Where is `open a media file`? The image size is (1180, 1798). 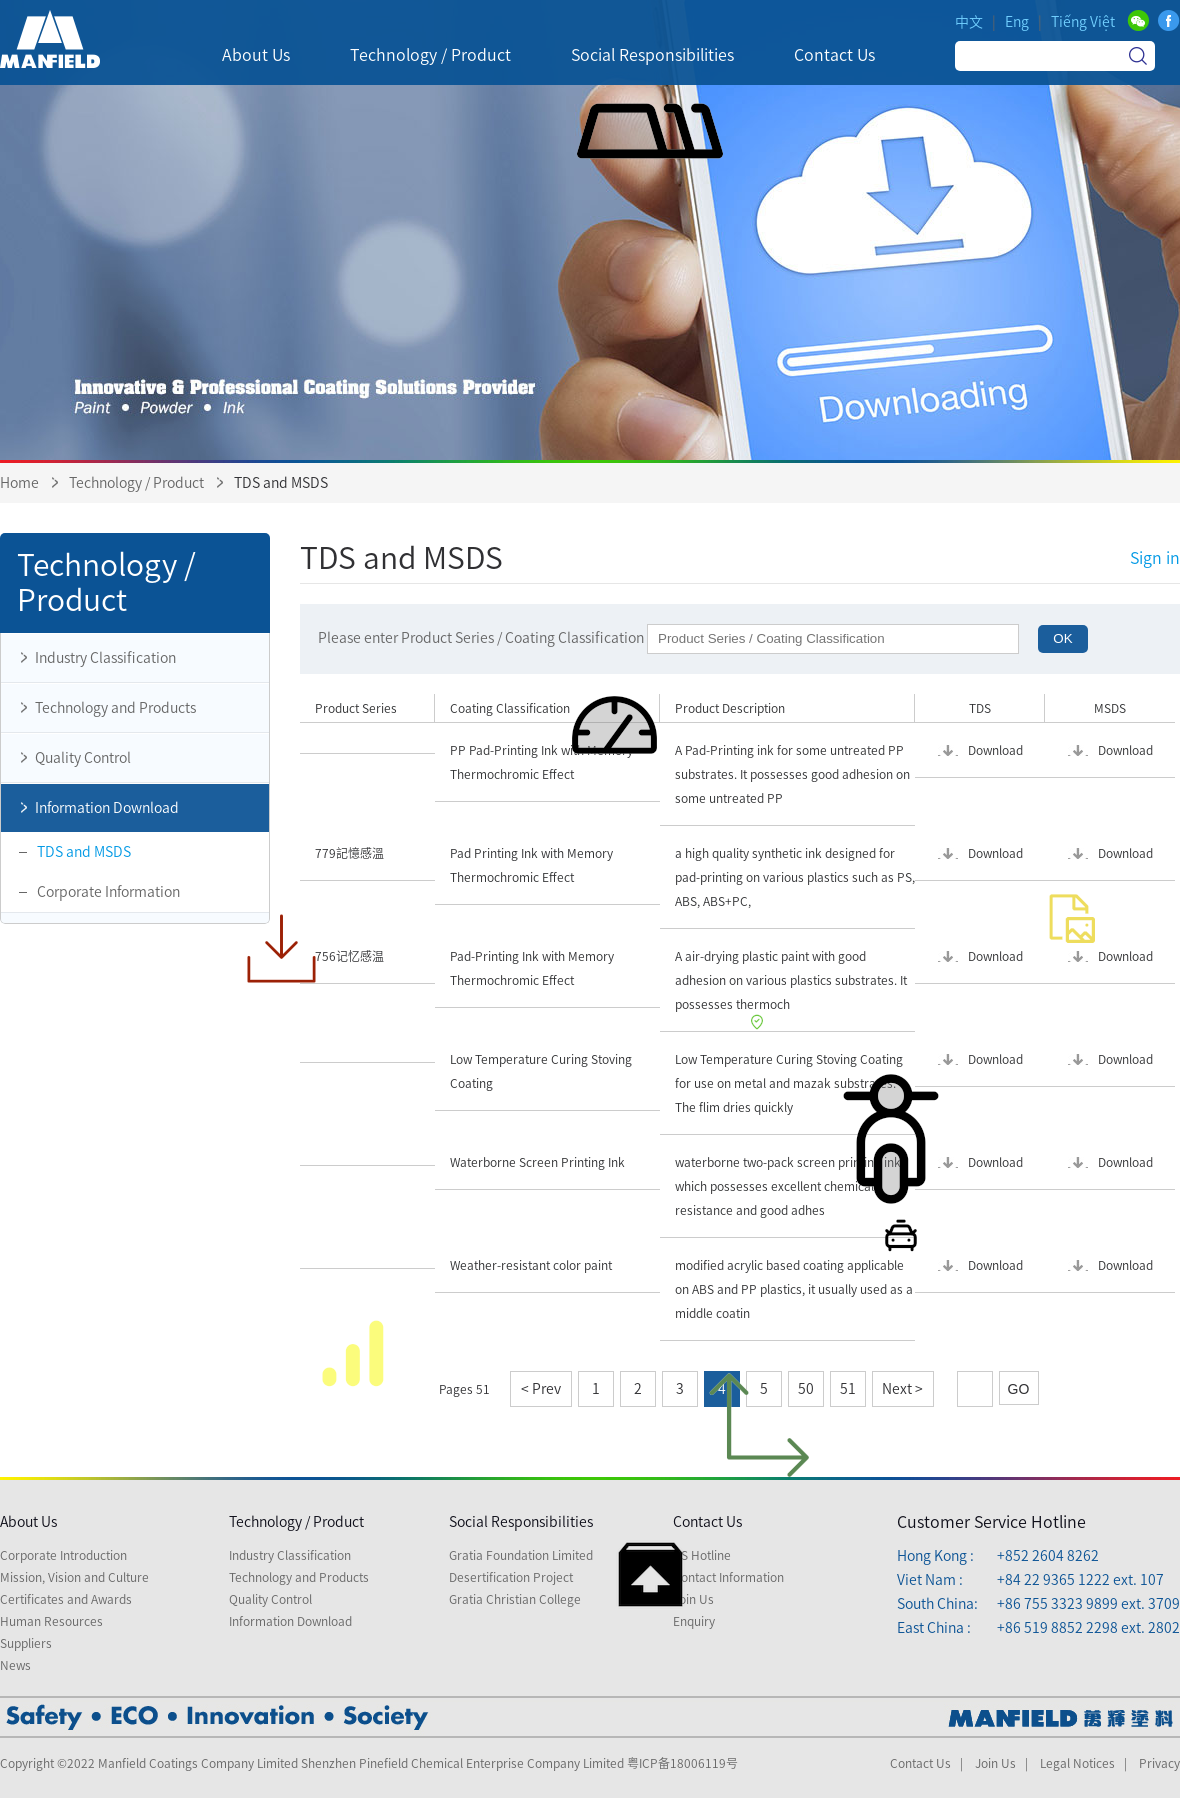
open a media file is located at coordinates (1069, 917).